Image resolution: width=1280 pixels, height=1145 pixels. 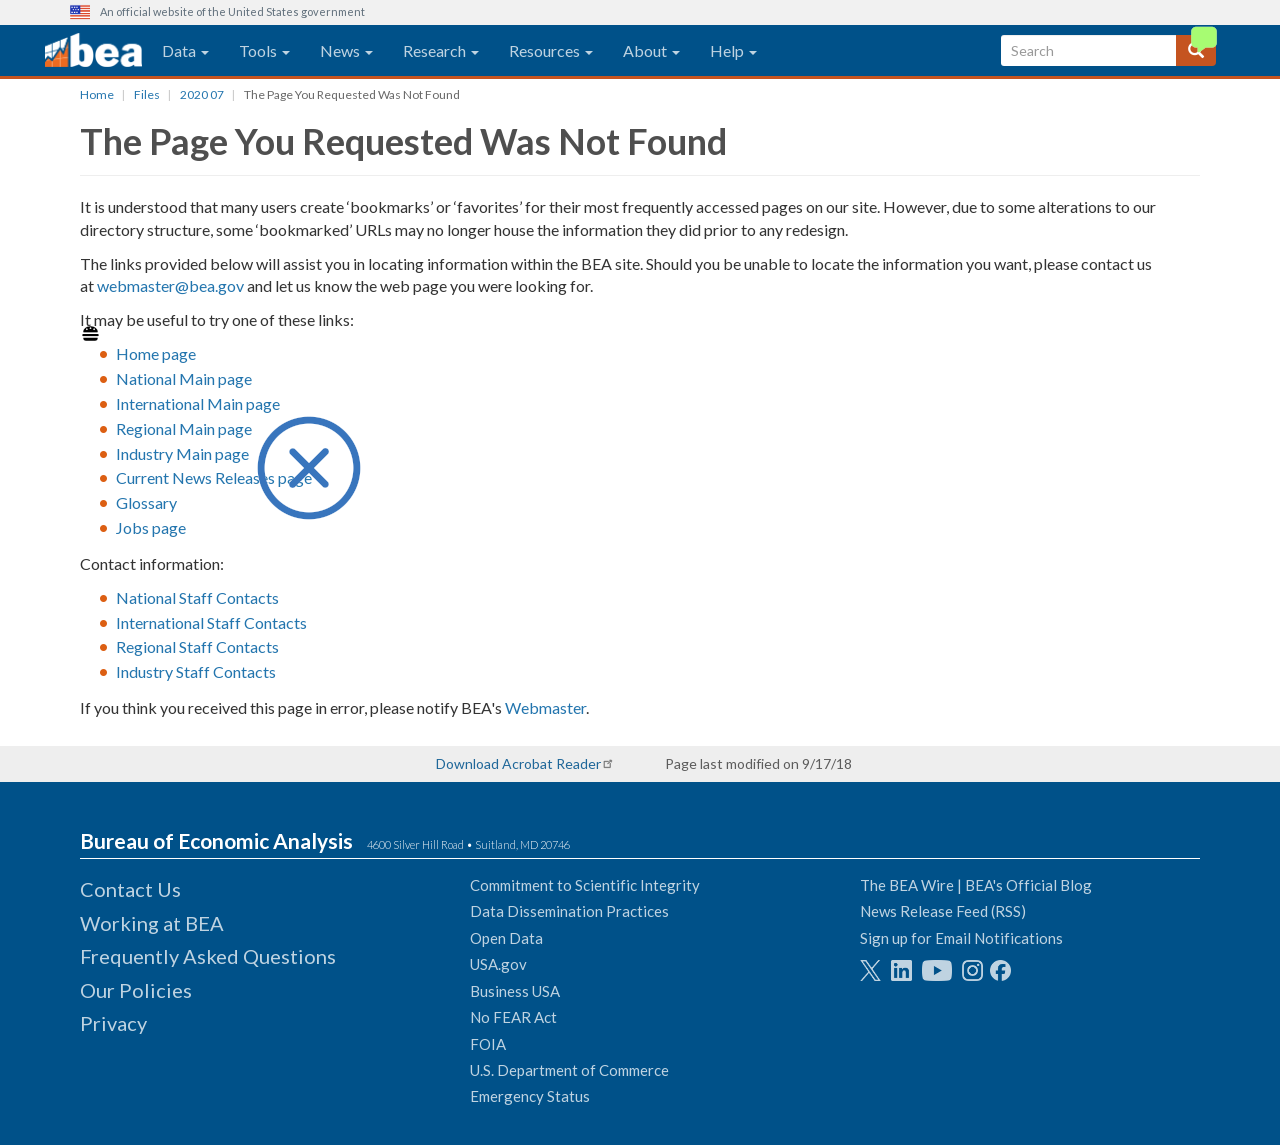 What do you see at coordinates (90, 333) in the screenshot?
I see `open navigation menu` at bounding box center [90, 333].